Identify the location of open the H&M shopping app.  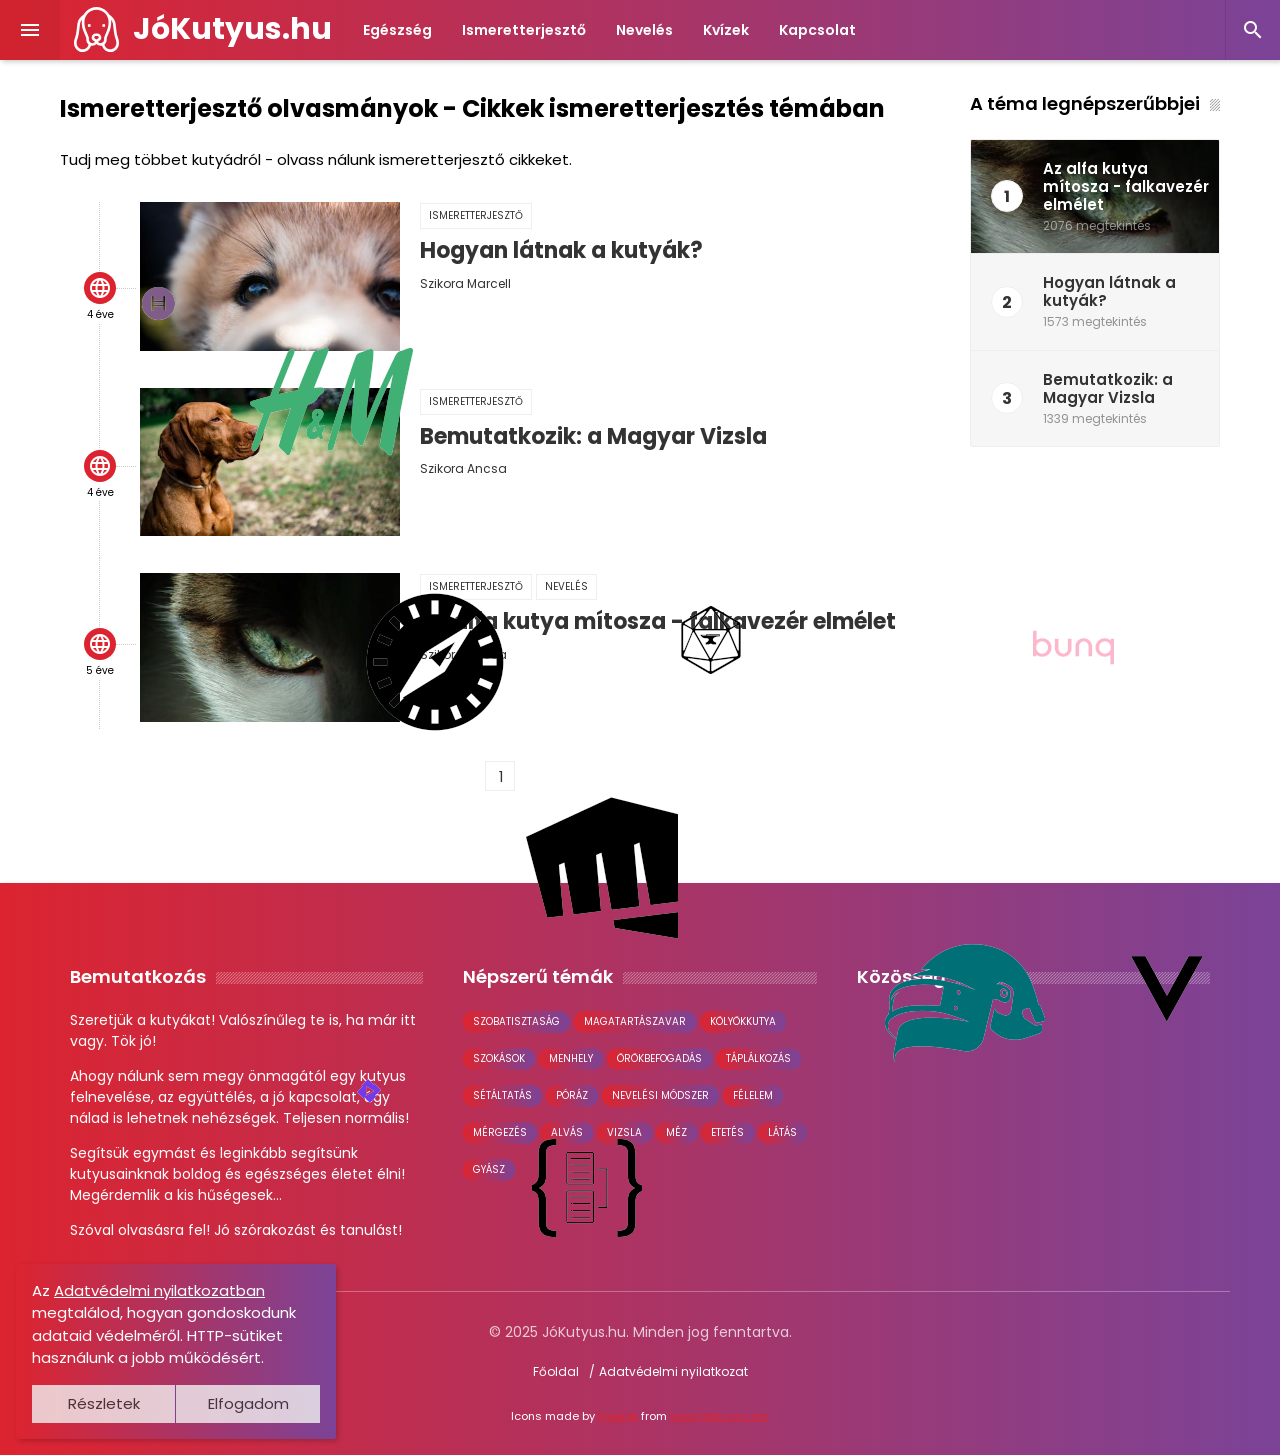
(331, 401).